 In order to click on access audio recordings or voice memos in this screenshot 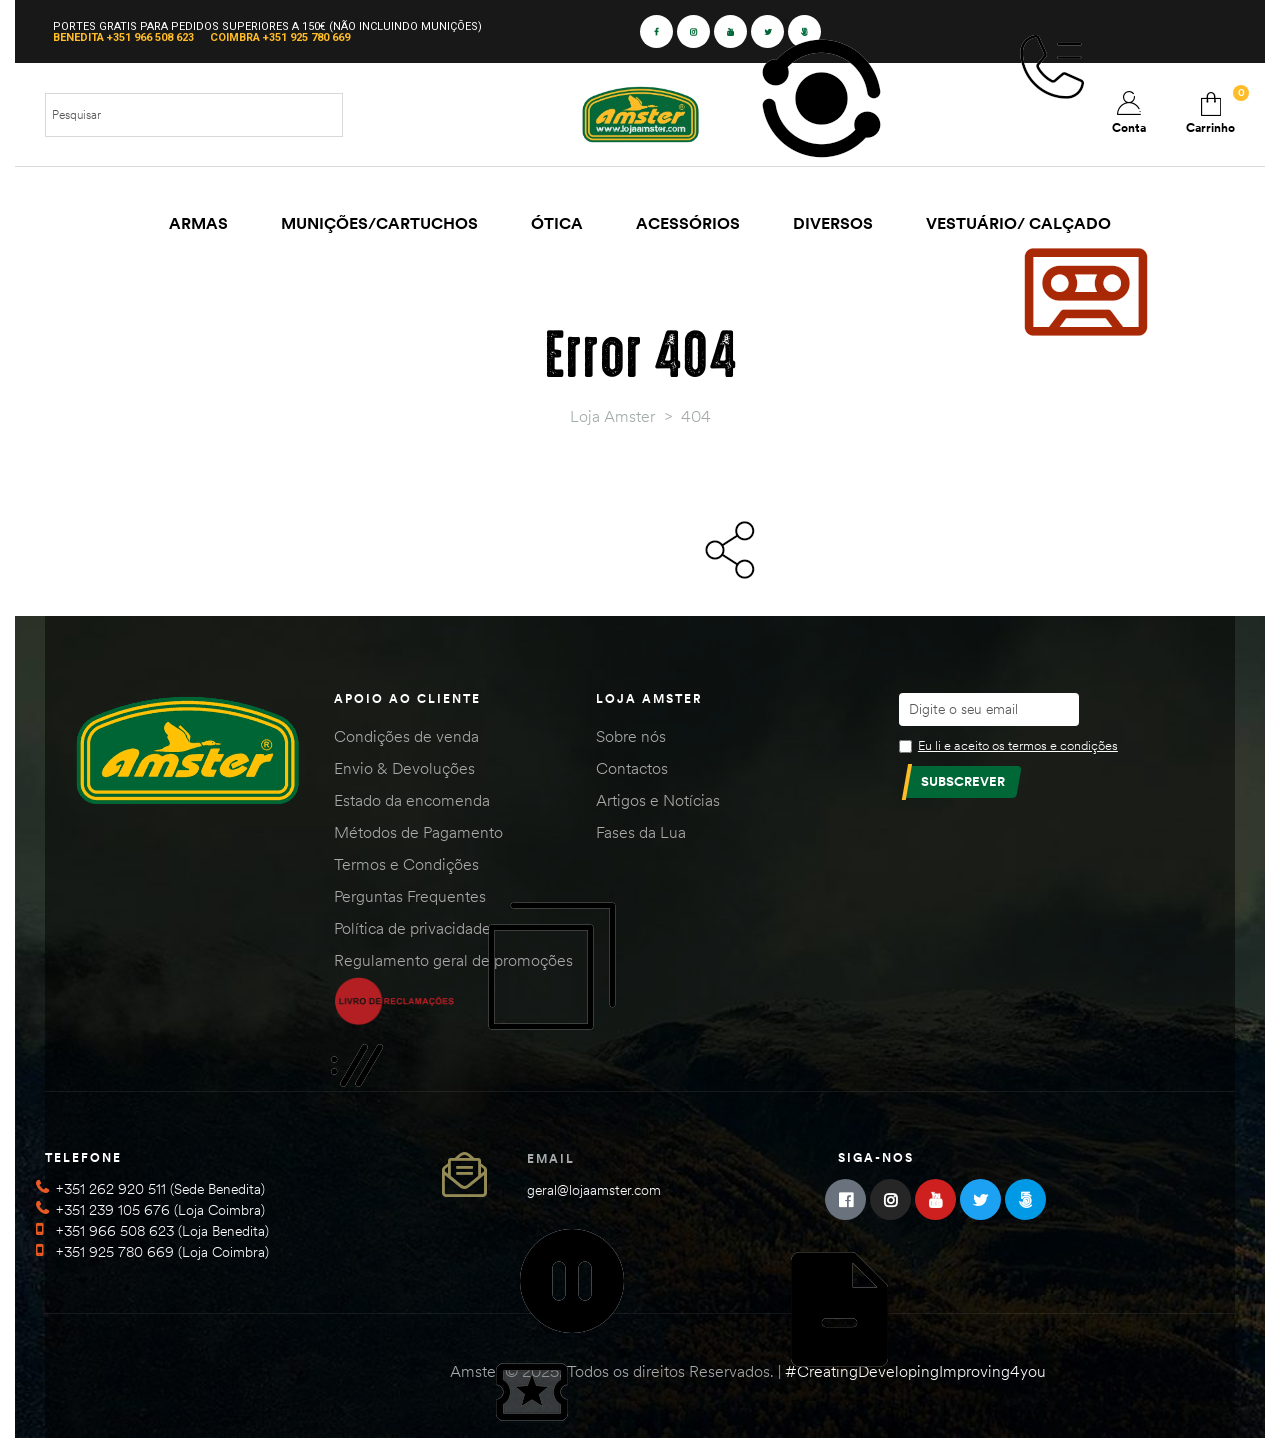, I will do `click(1086, 292)`.